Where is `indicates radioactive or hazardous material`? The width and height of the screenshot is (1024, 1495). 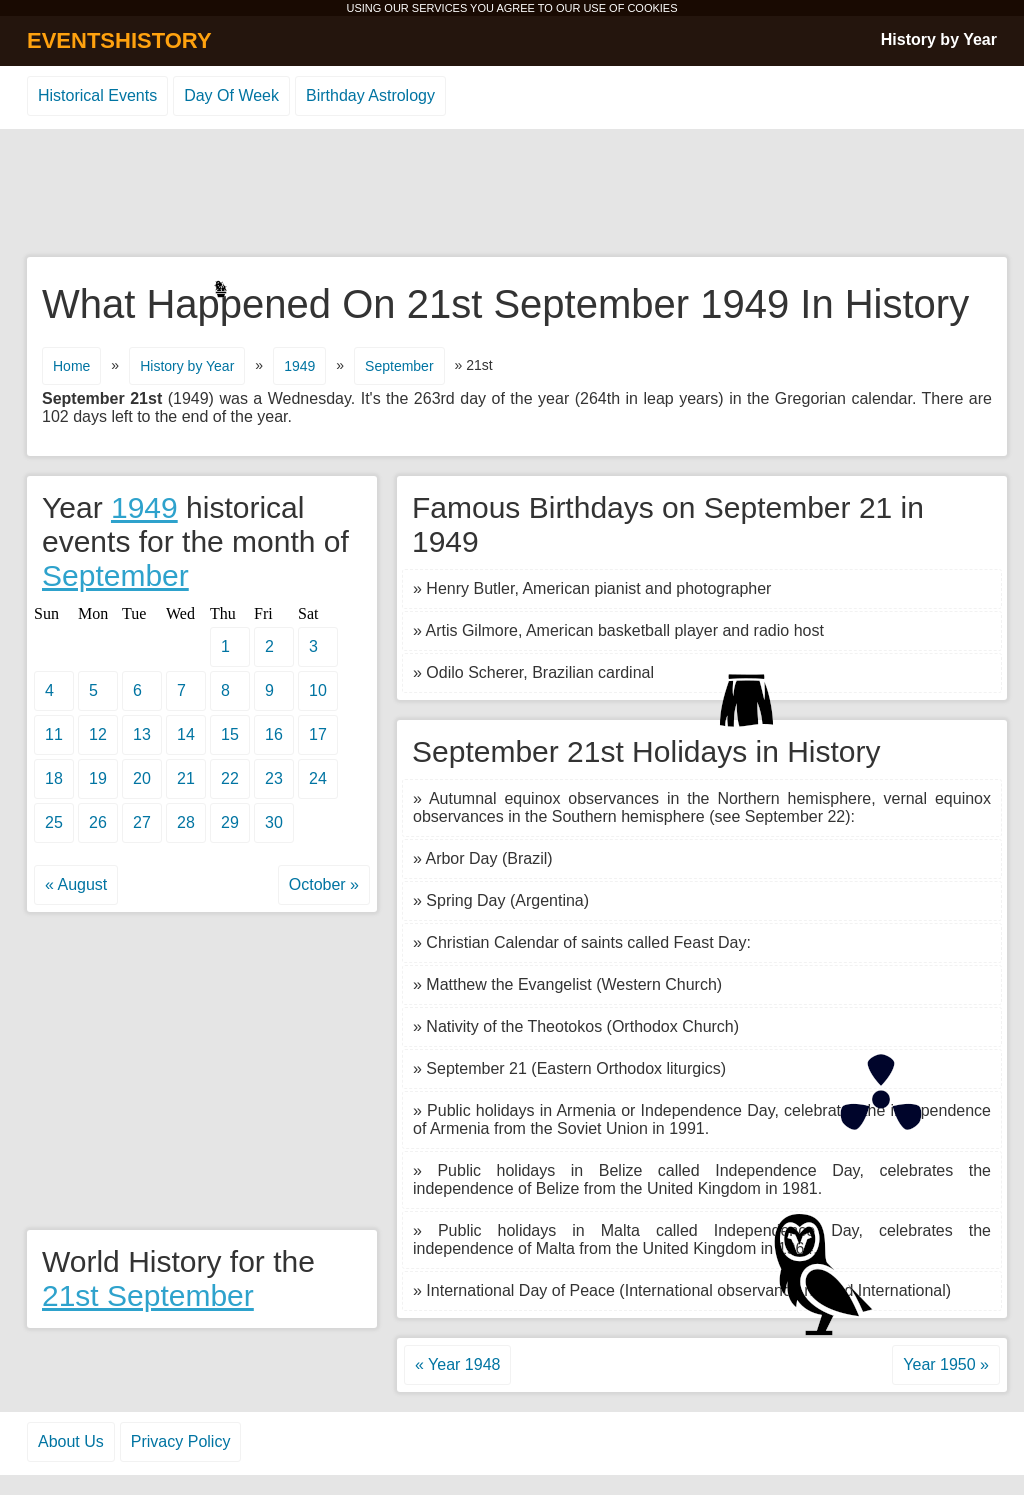 indicates radioactive or hazardous material is located at coordinates (881, 1092).